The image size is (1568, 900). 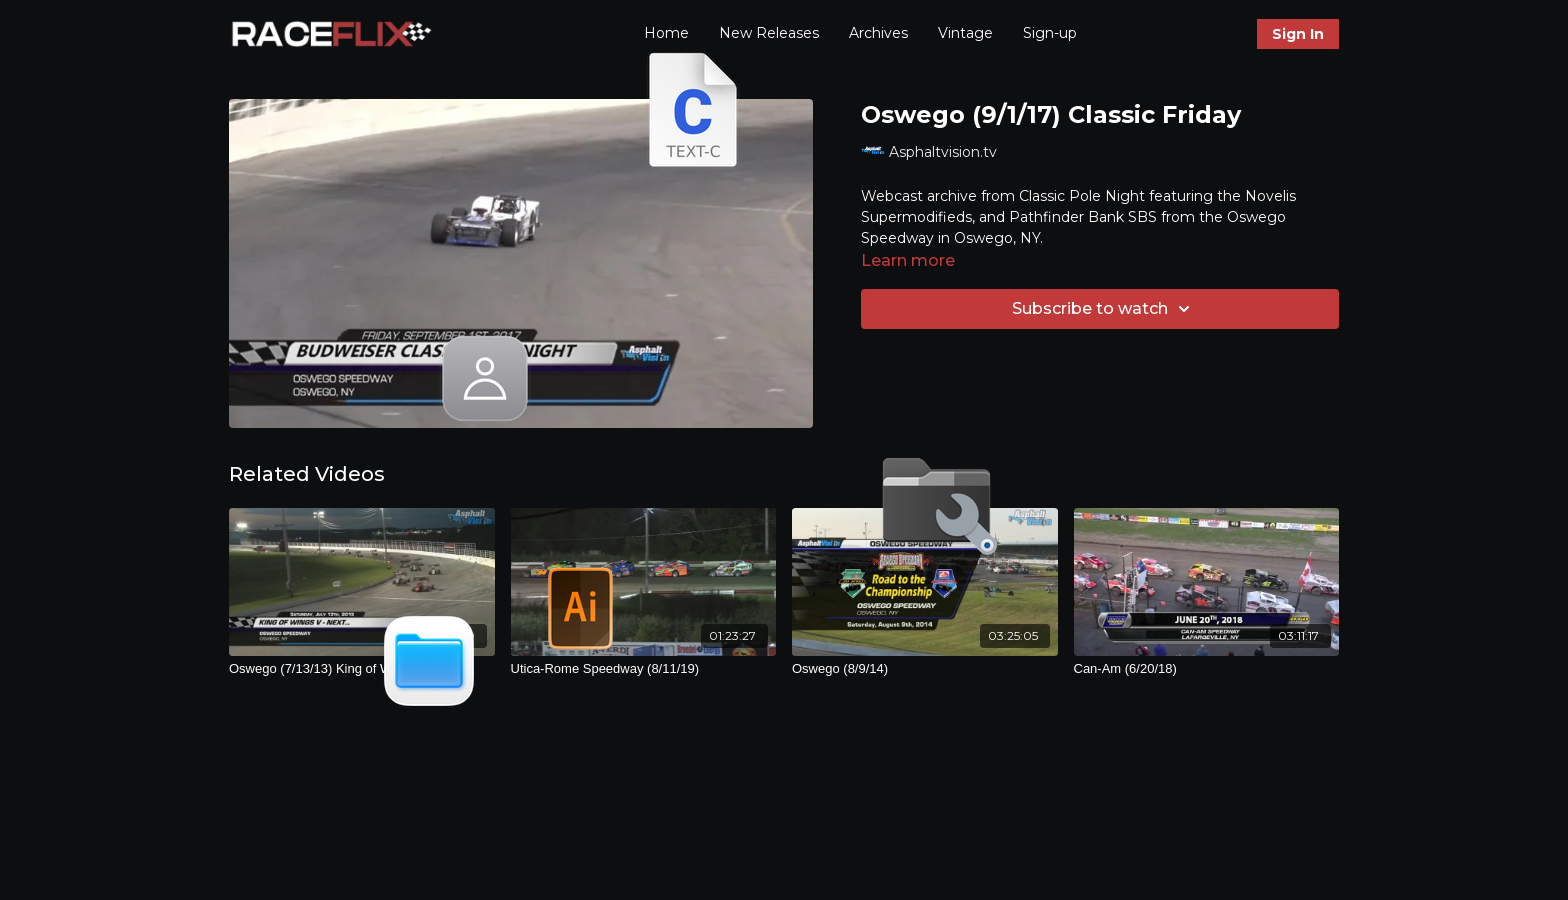 What do you see at coordinates (485, 380) in the screenshot?
I see `configure LDAP directory service settings` at bounding box center [485, 380].